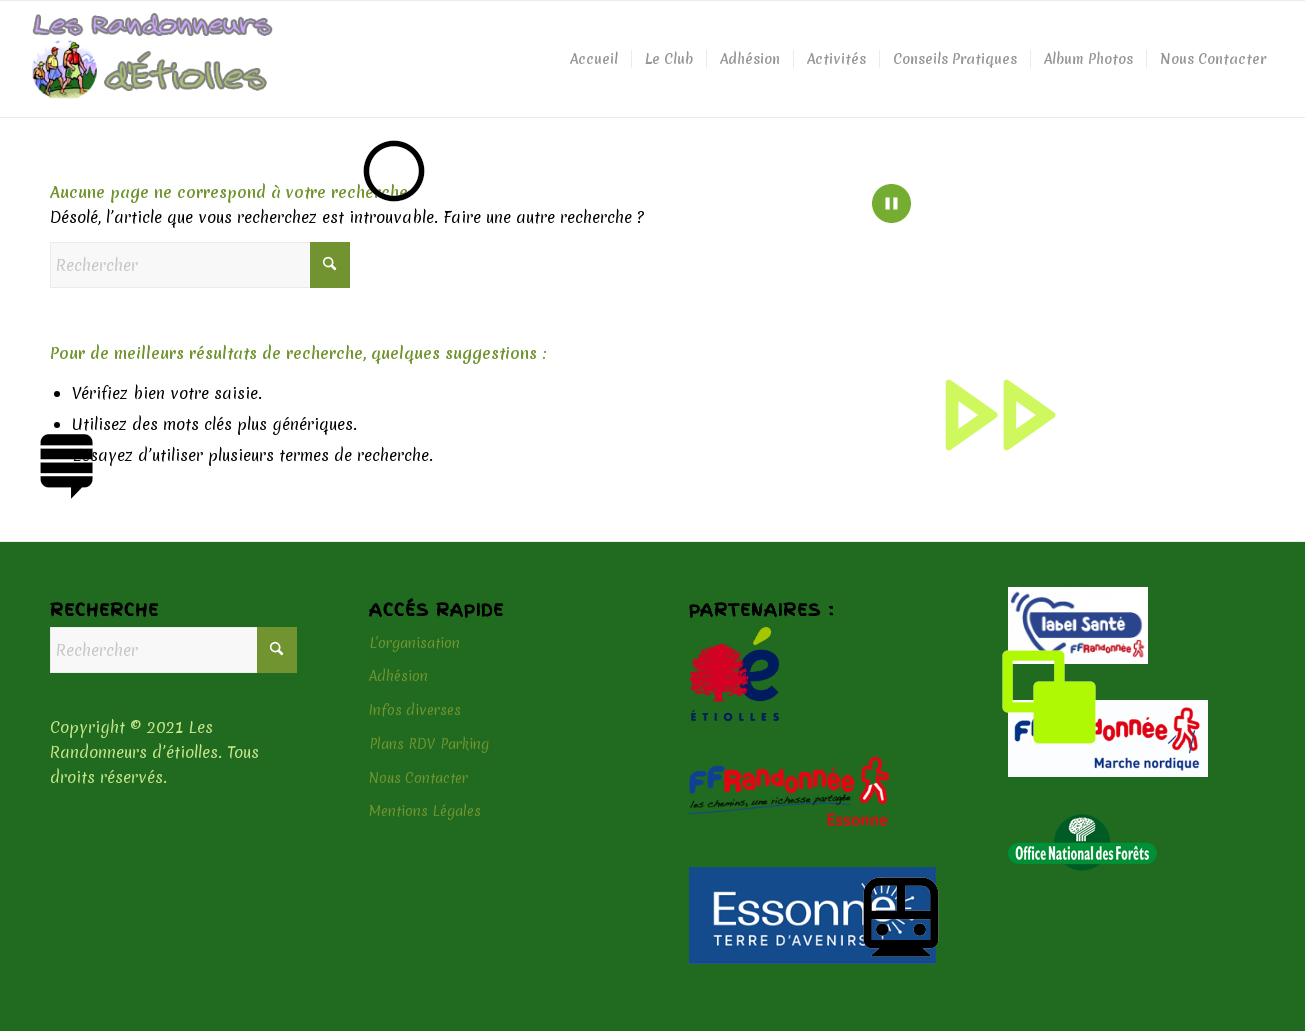 The image size is (1305, 1031). I want to click on send selected object backward one layer, so click(1049, 697).